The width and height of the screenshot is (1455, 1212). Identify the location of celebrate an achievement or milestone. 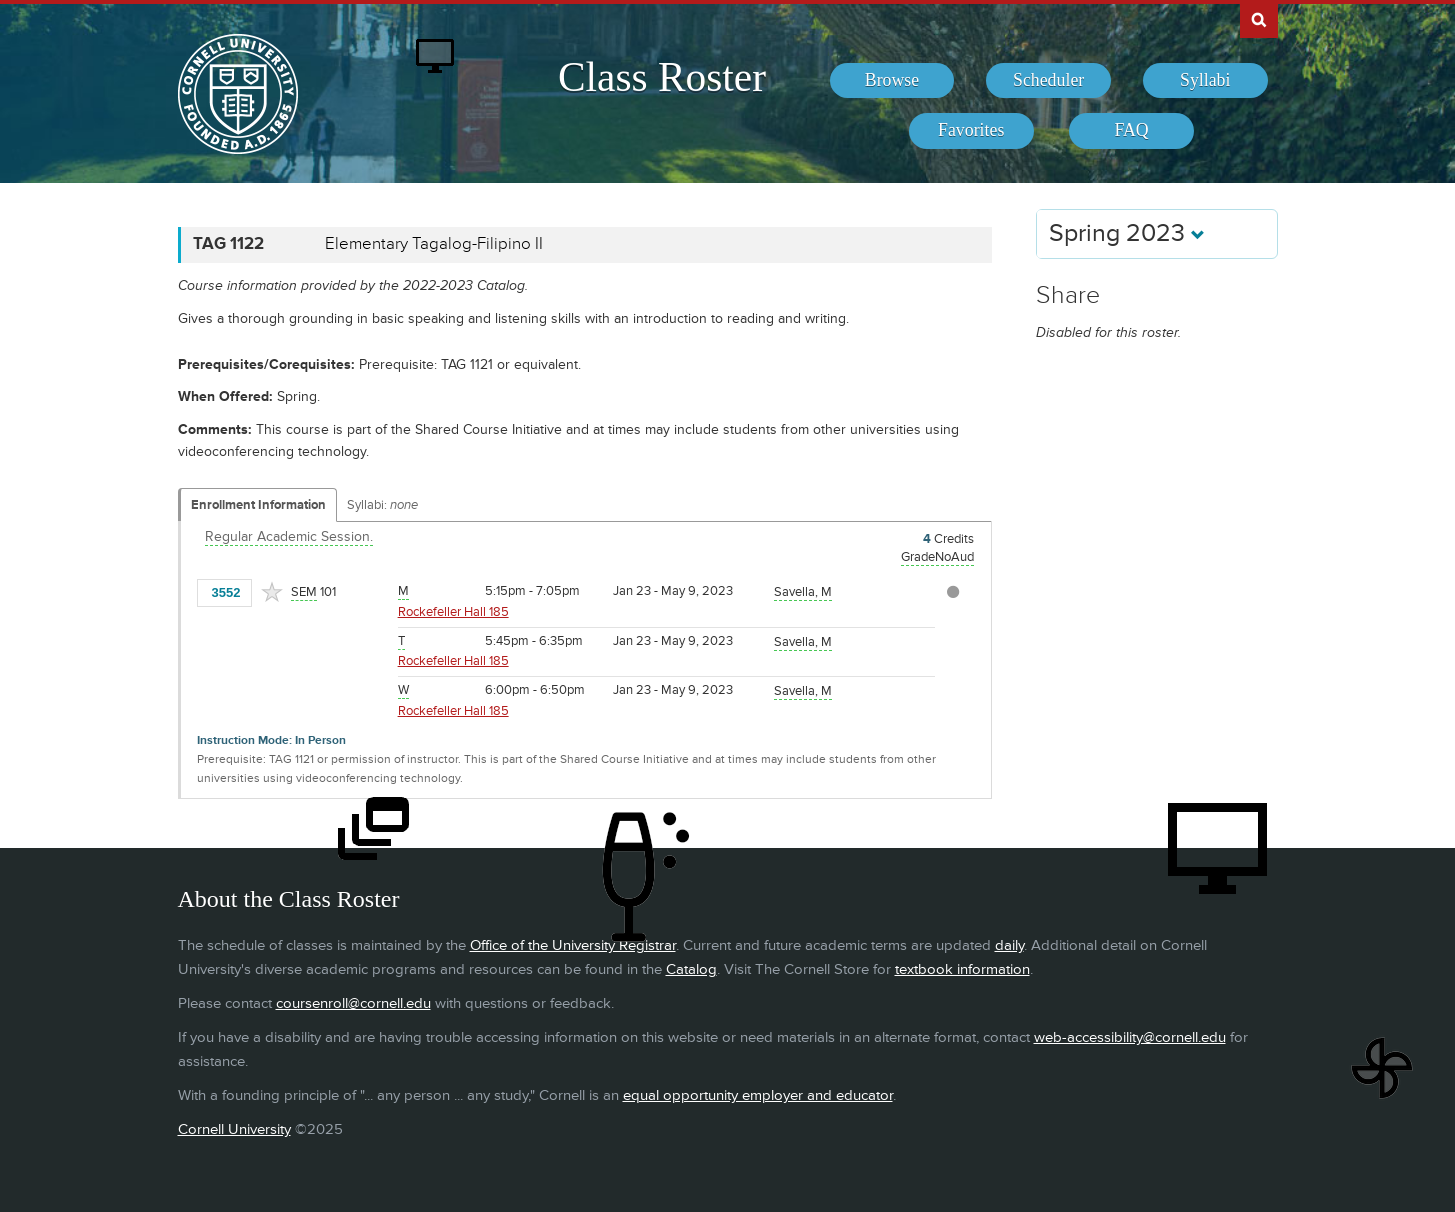
(633, 877).